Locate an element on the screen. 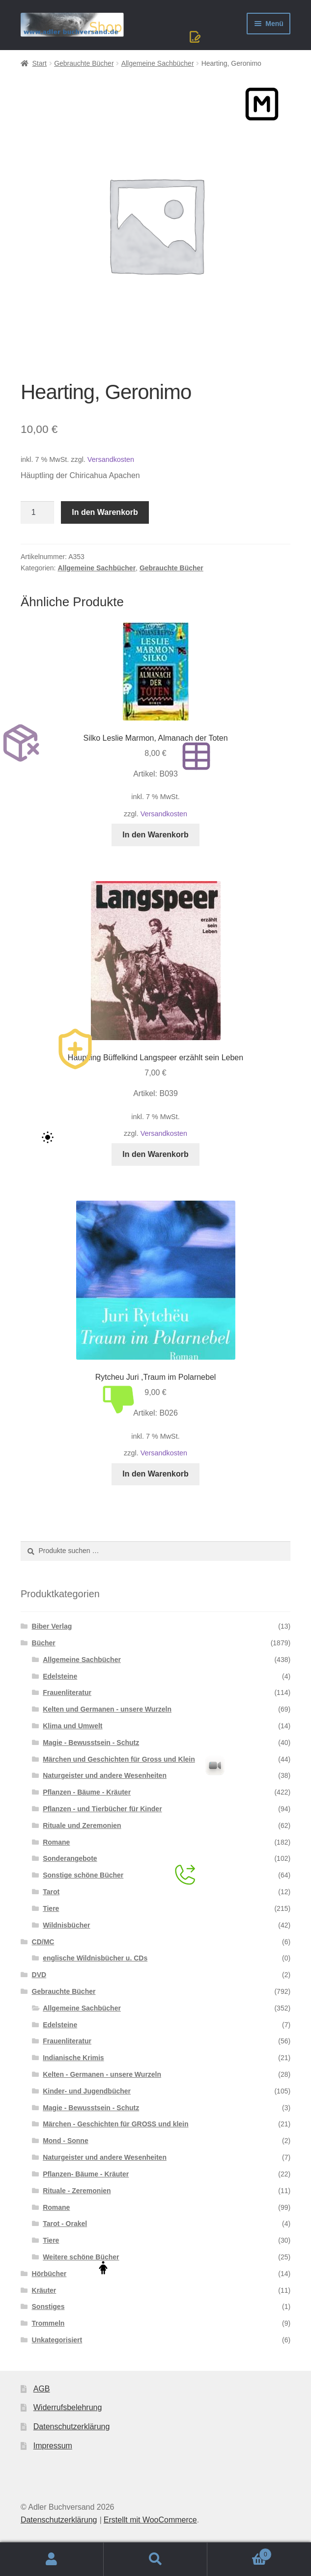 Image resolution: width=311 pixels, height=2576 pixels. add a new security feature or protection is located at coordinates (75, 1049).